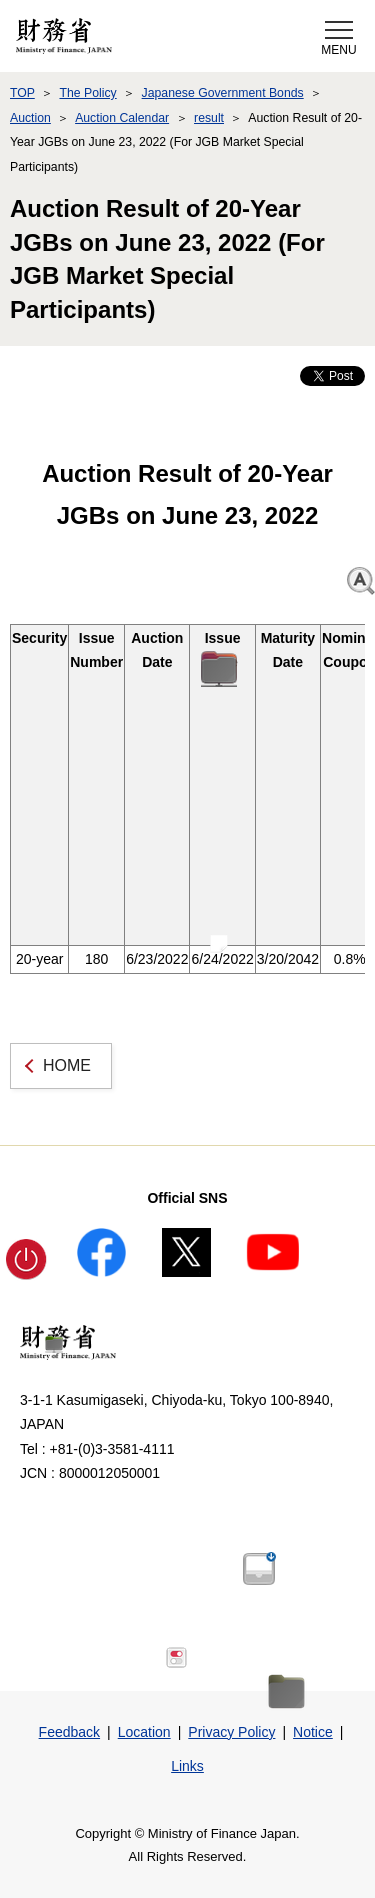 This screenshot has height=1898, width=375. What do you see at coordinates (219, 669) in the screenshot?
I see `access a remote or network folder` at bounding box center [219, 669].